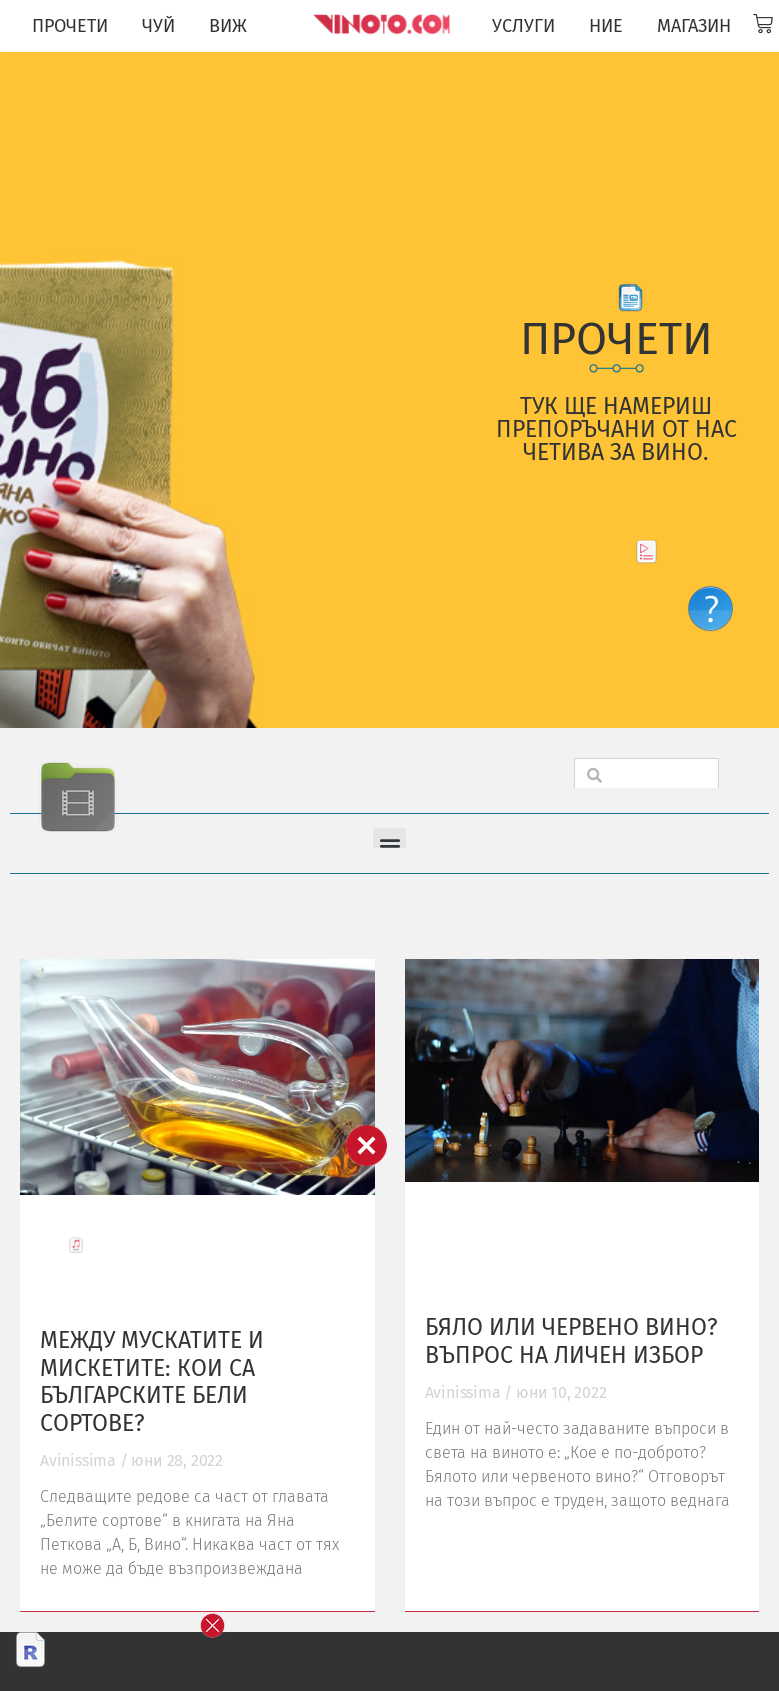 This screenshot has height=1691, width=779. What do you see at coordinates (366, 1145) in the screenshot?
I see `cancel or close a dialog` at bounding box center [366, 1145].